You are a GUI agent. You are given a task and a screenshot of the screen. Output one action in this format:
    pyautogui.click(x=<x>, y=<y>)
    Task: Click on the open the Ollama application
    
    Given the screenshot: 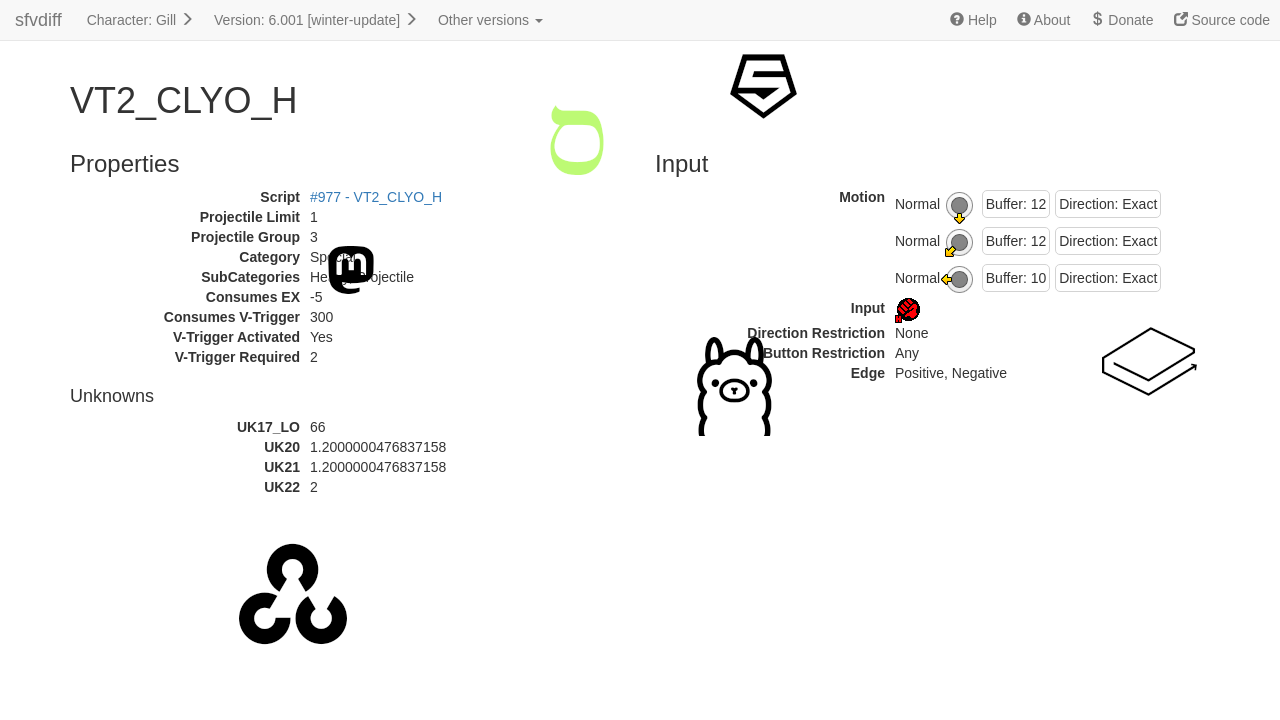 What is the action you would take?
    pyautogui.click(x=734, y=386)
    